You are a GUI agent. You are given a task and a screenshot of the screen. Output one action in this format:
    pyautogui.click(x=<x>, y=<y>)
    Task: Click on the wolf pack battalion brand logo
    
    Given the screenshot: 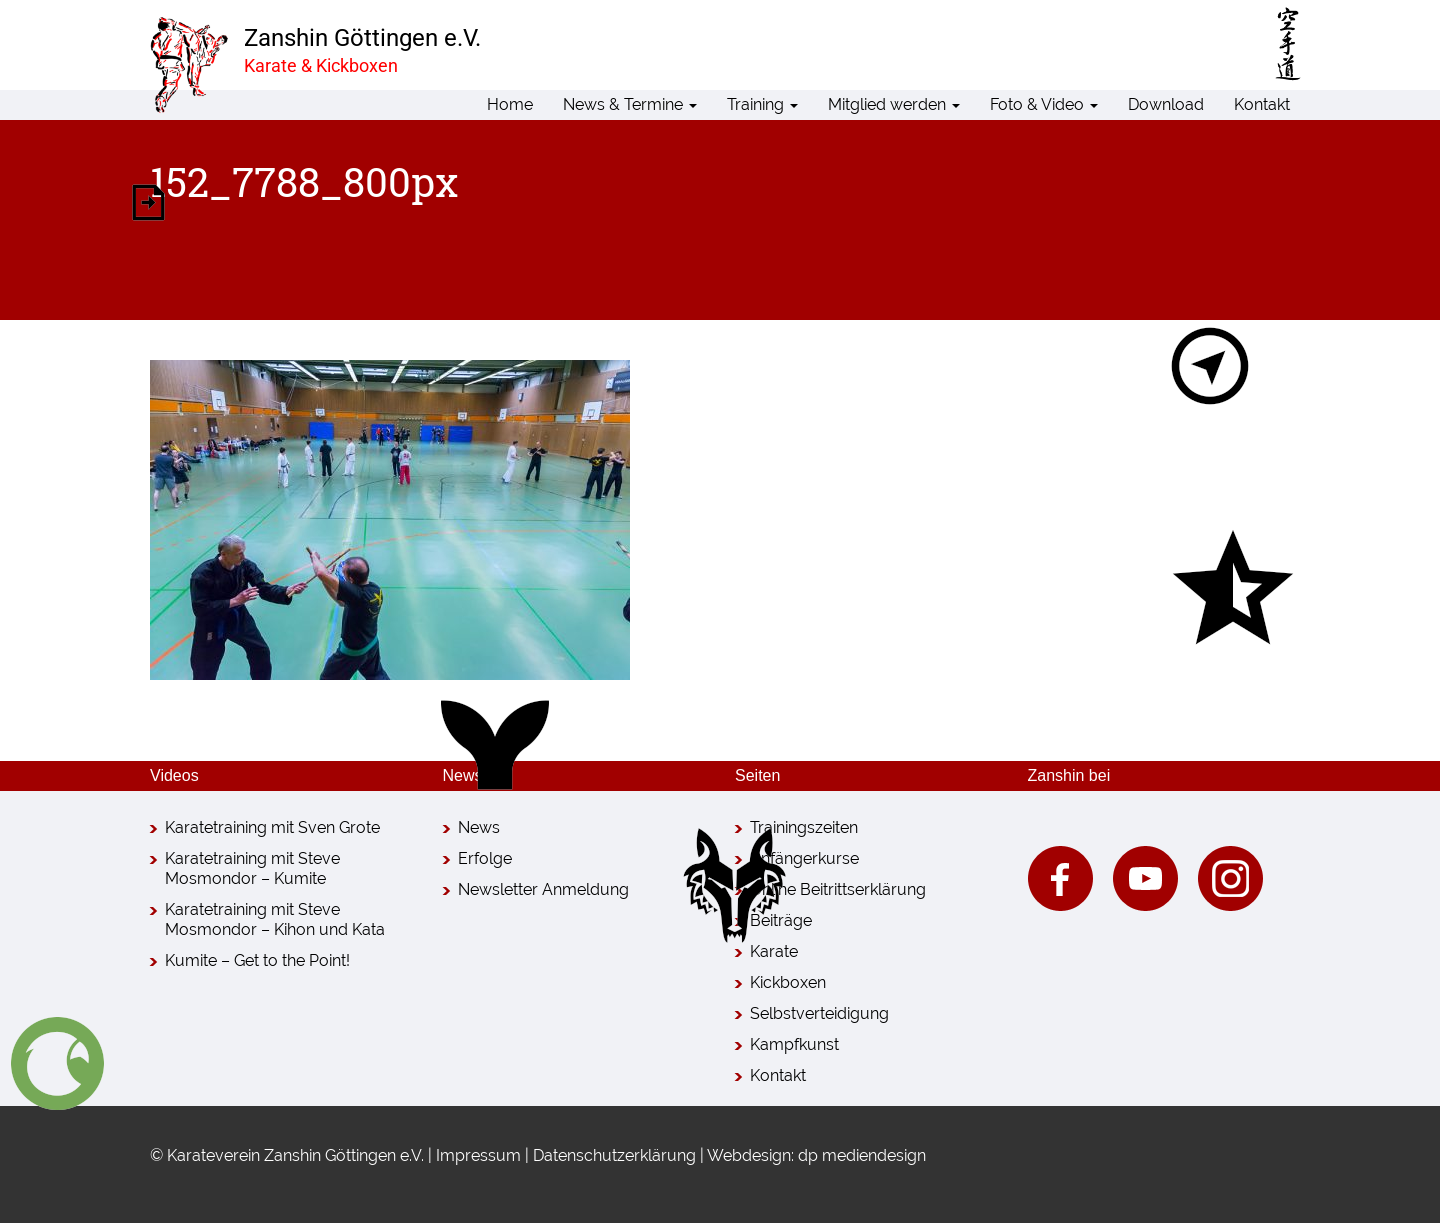 What is the action you would take?
    pyautogui.click(x=734, y=885)
    